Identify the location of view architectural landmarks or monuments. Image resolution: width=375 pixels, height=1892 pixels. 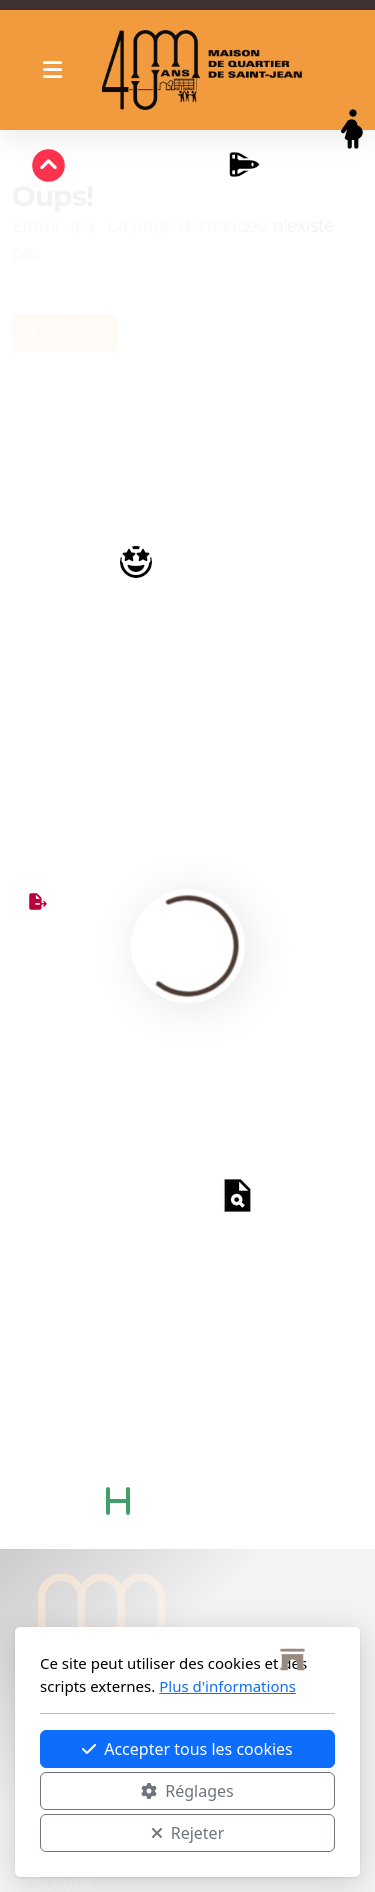
(292, 1659).